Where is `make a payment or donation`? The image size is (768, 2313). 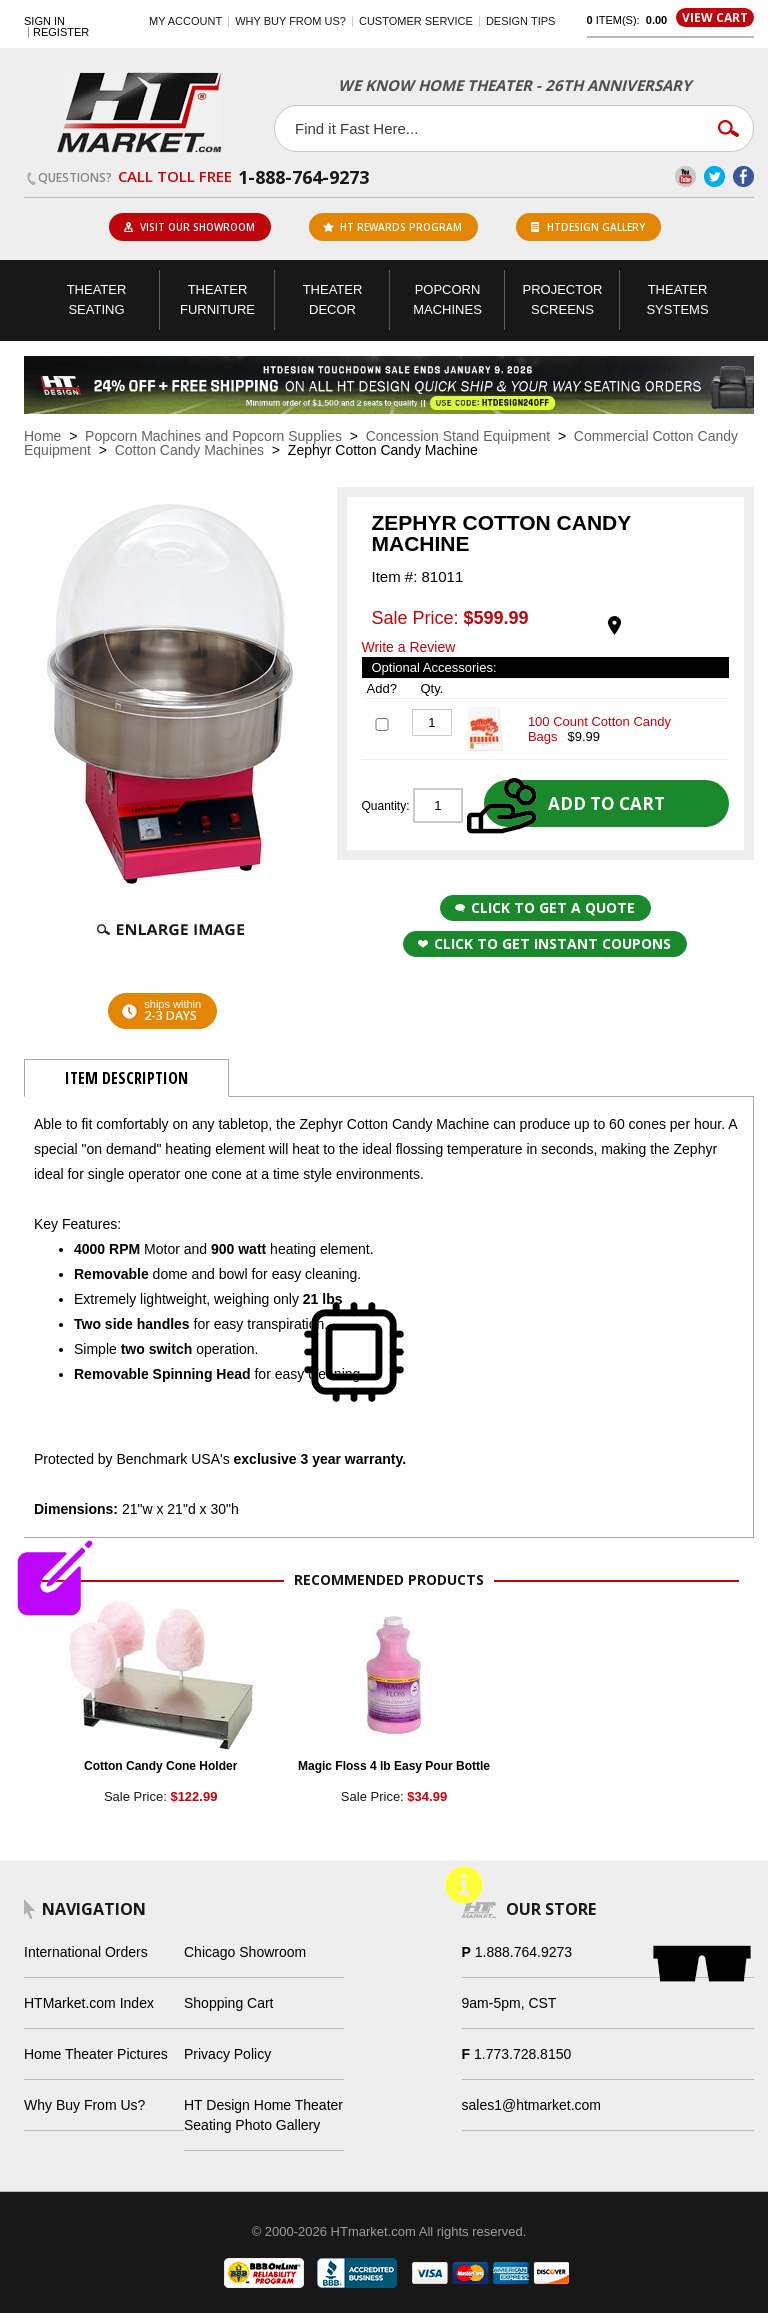 make a payment or donation is located at coordinates (504, 808).